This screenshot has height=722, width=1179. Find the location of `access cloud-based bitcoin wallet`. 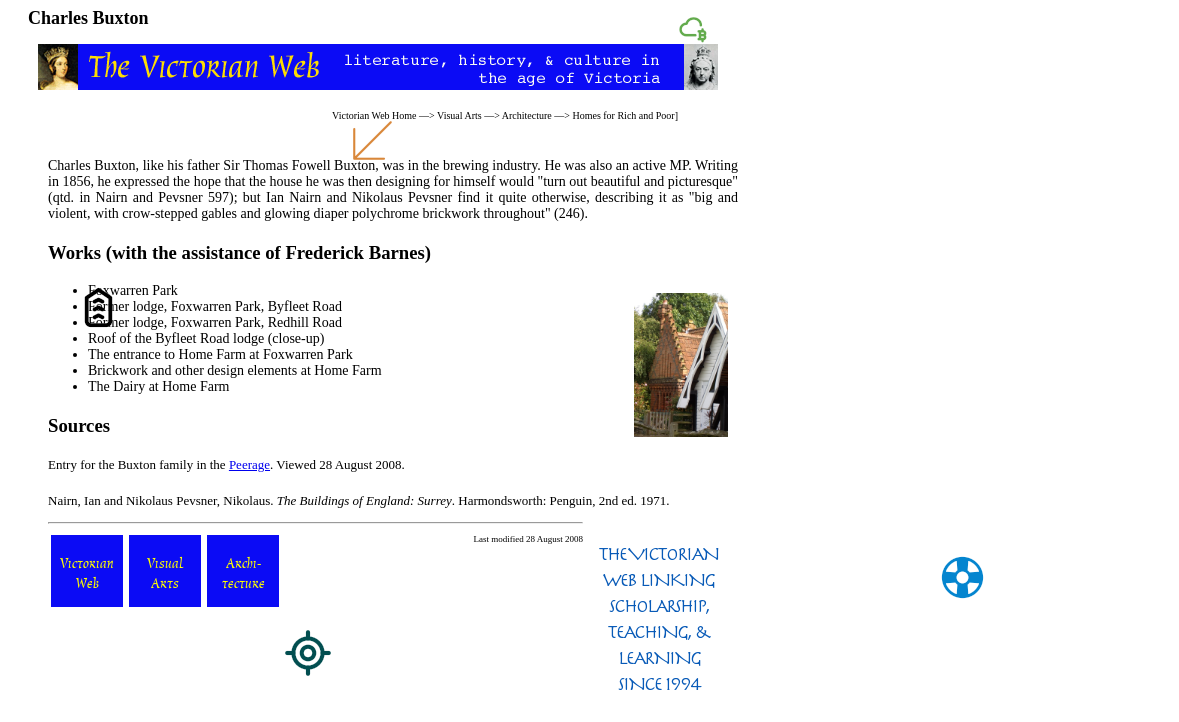

access cloud-based bitcoin wallet is located at coordinates (693, 27).